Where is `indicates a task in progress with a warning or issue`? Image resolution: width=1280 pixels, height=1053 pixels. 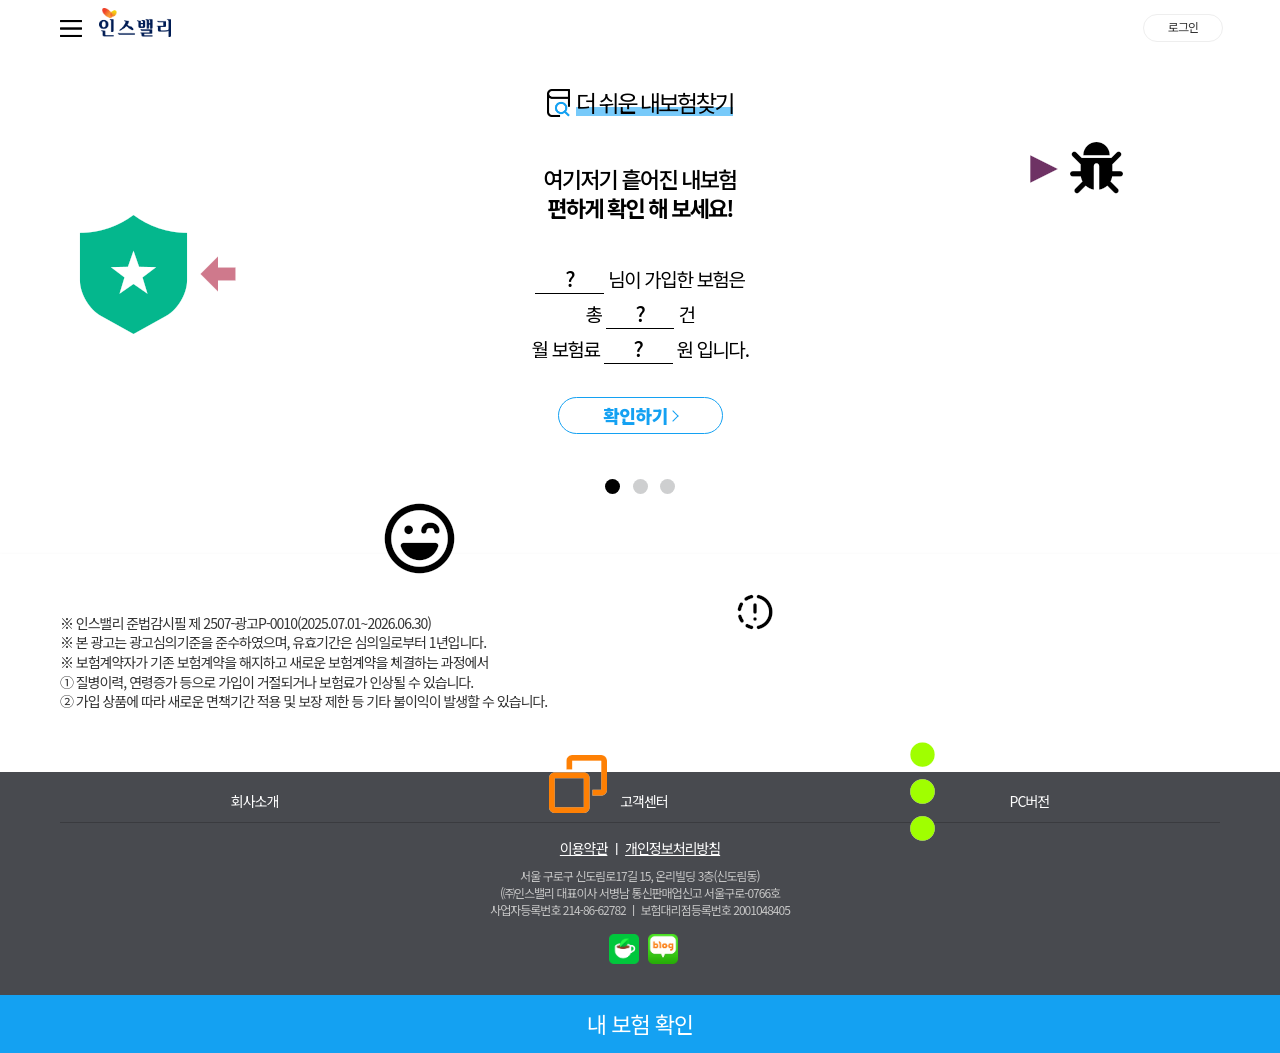 indicates a task in progress with a warning or issue is located at coordinates (755, 612).